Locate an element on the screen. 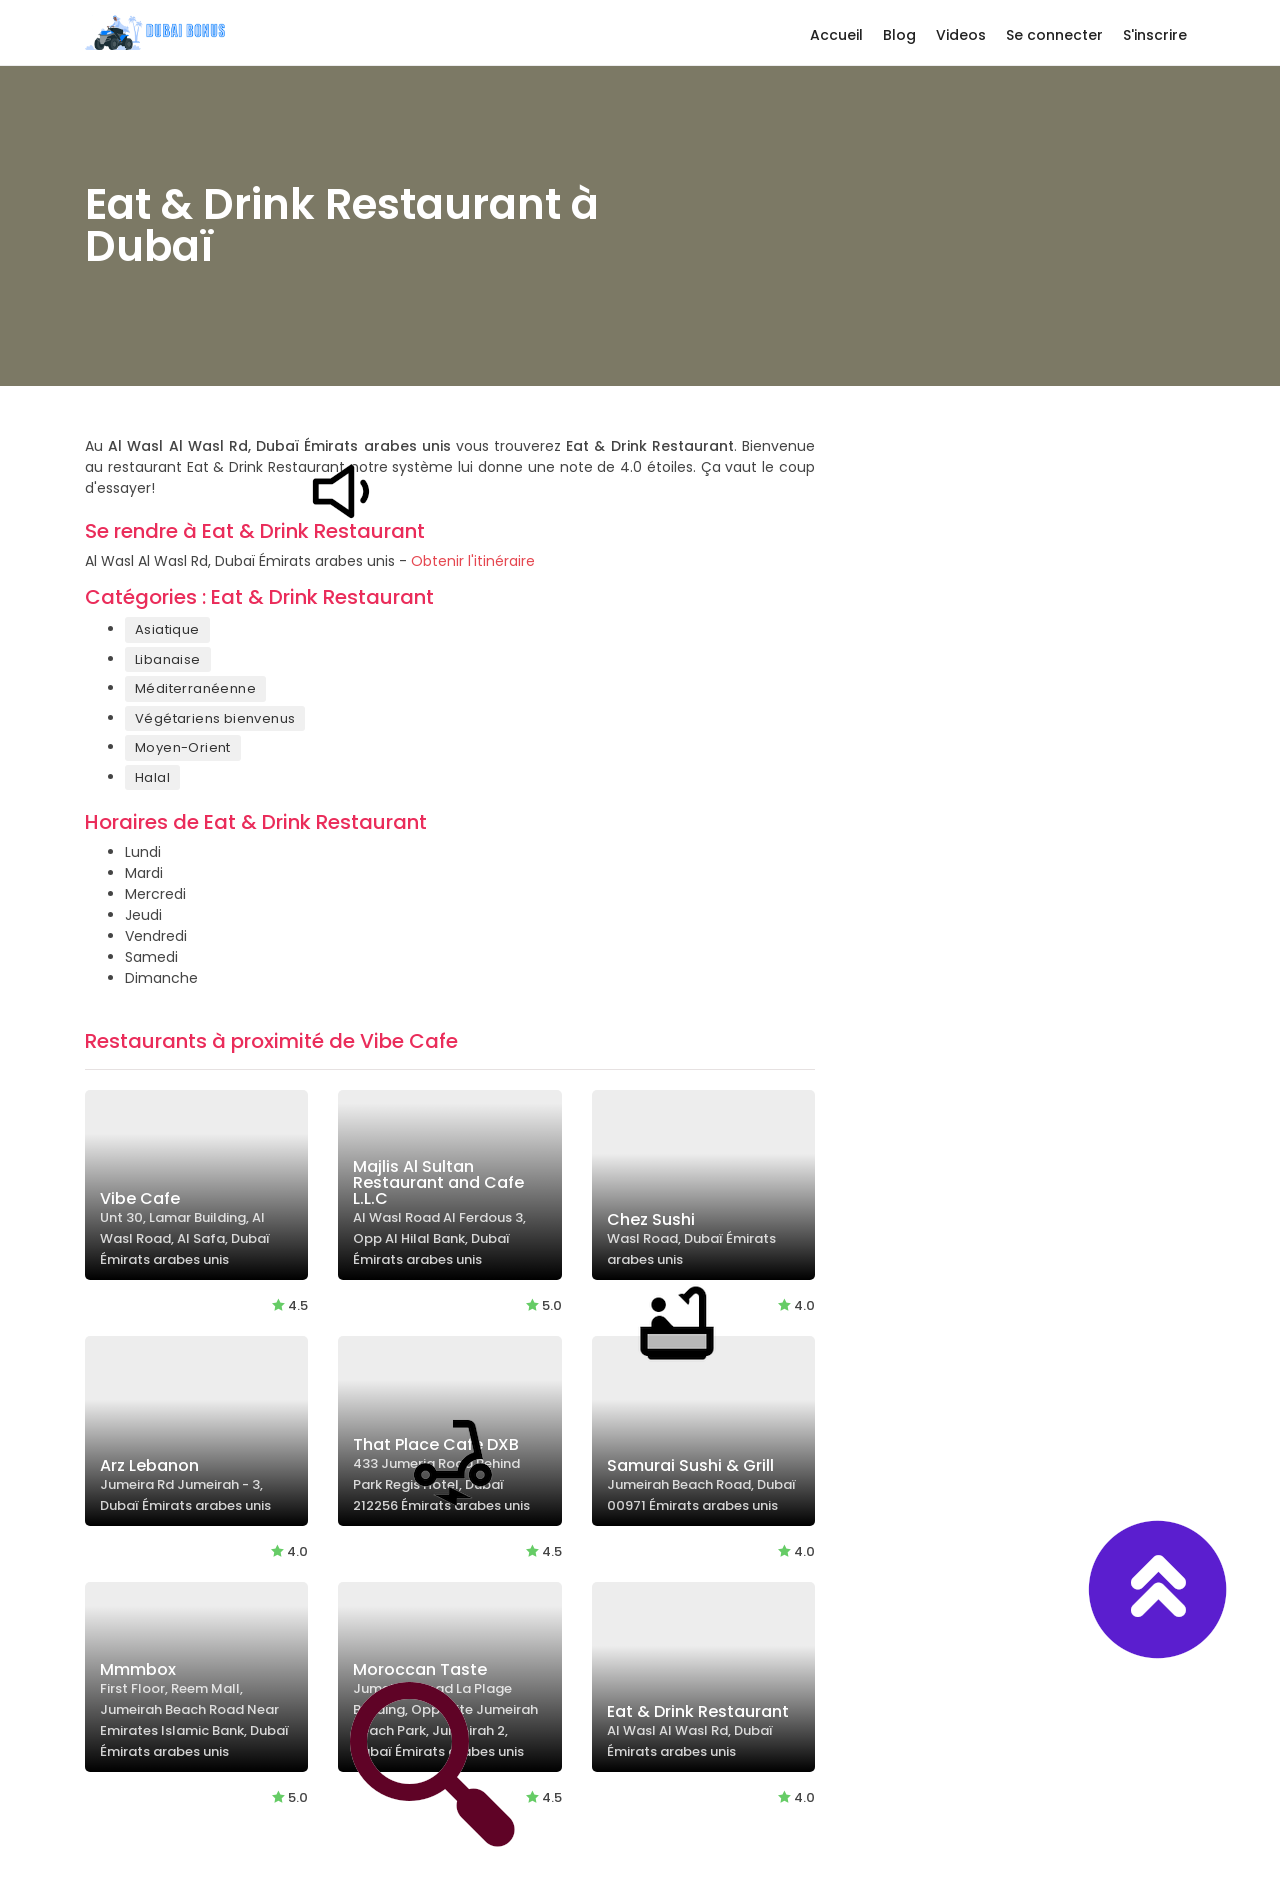 The height and width of the screenshot is (1878, 1280). search for content or items is located at coordinates (435, 1767).